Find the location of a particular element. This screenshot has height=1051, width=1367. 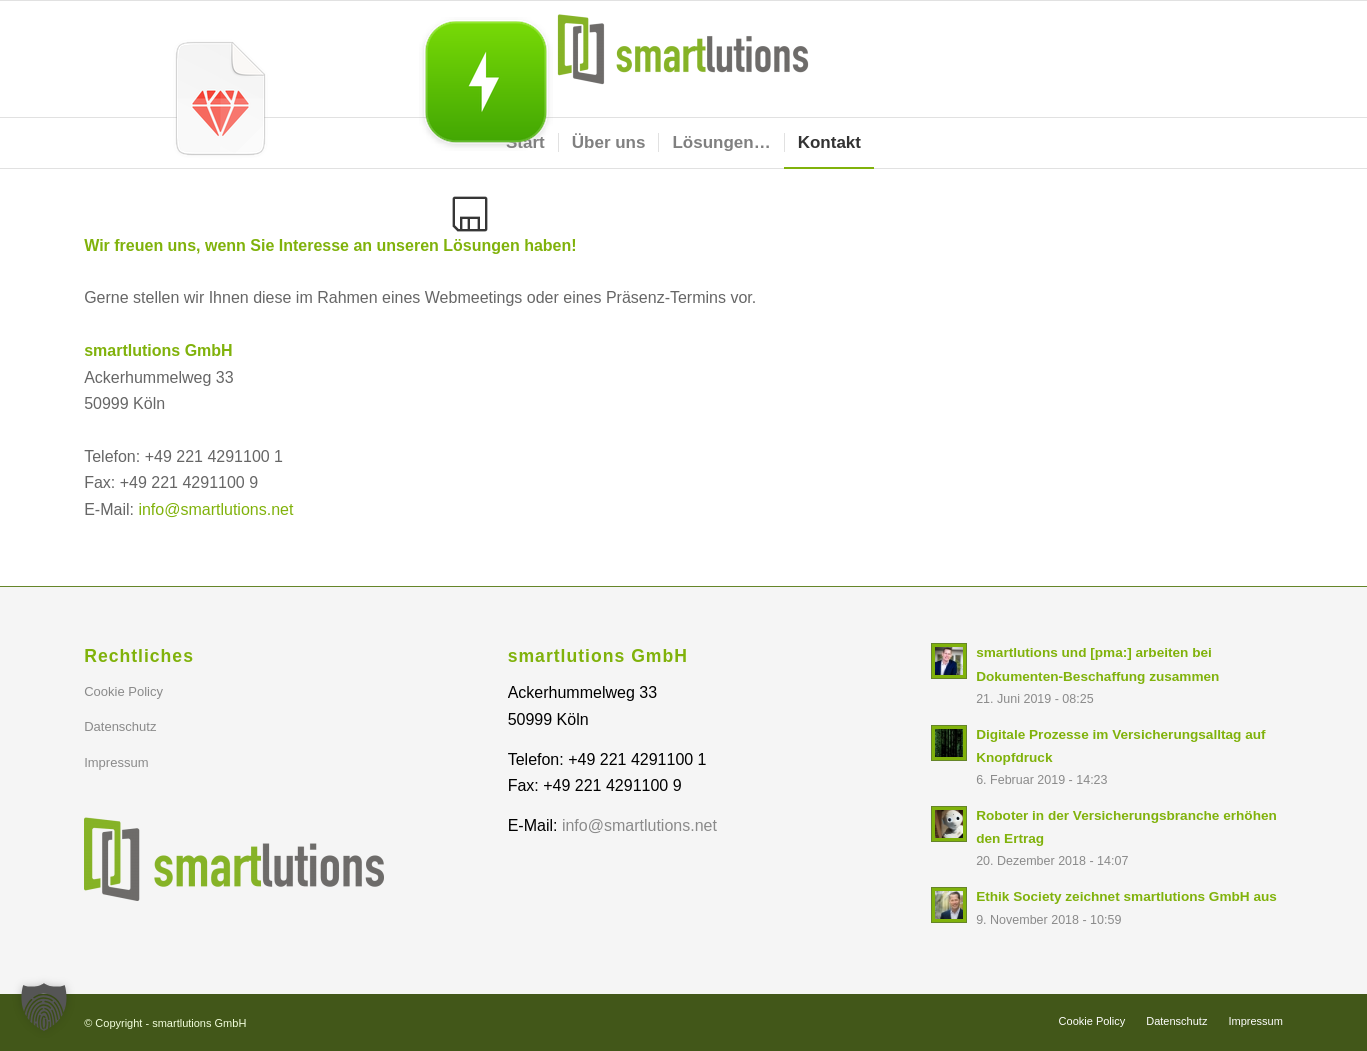

access power management settings is located at coordinates (486, 84).